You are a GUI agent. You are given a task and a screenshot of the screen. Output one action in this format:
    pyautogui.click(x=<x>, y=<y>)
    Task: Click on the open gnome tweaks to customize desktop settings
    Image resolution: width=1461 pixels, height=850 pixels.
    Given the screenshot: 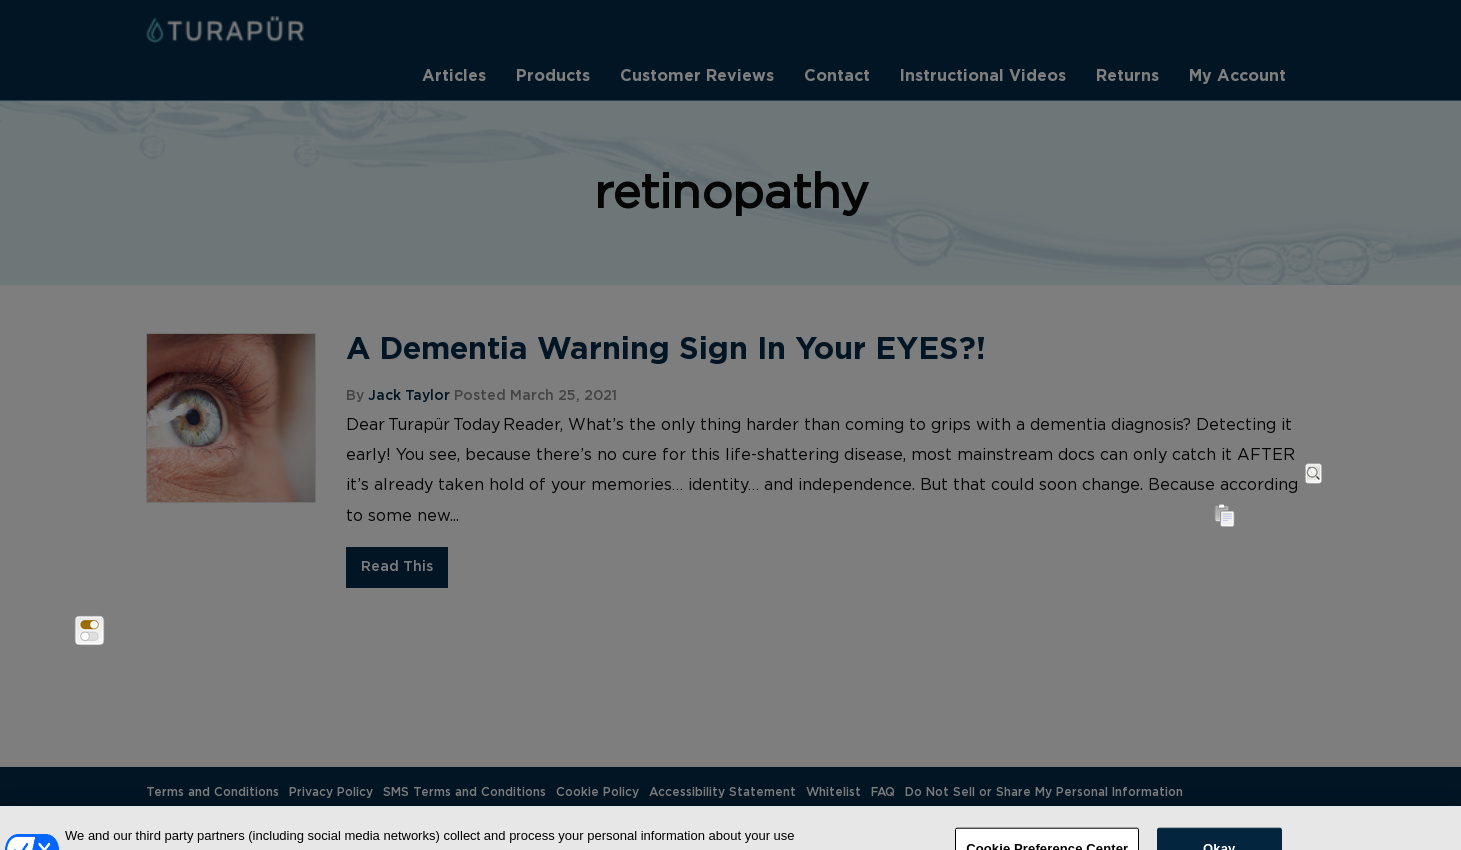 What is the action you would take?
    pyautogui.click(x=89, y=630)
    